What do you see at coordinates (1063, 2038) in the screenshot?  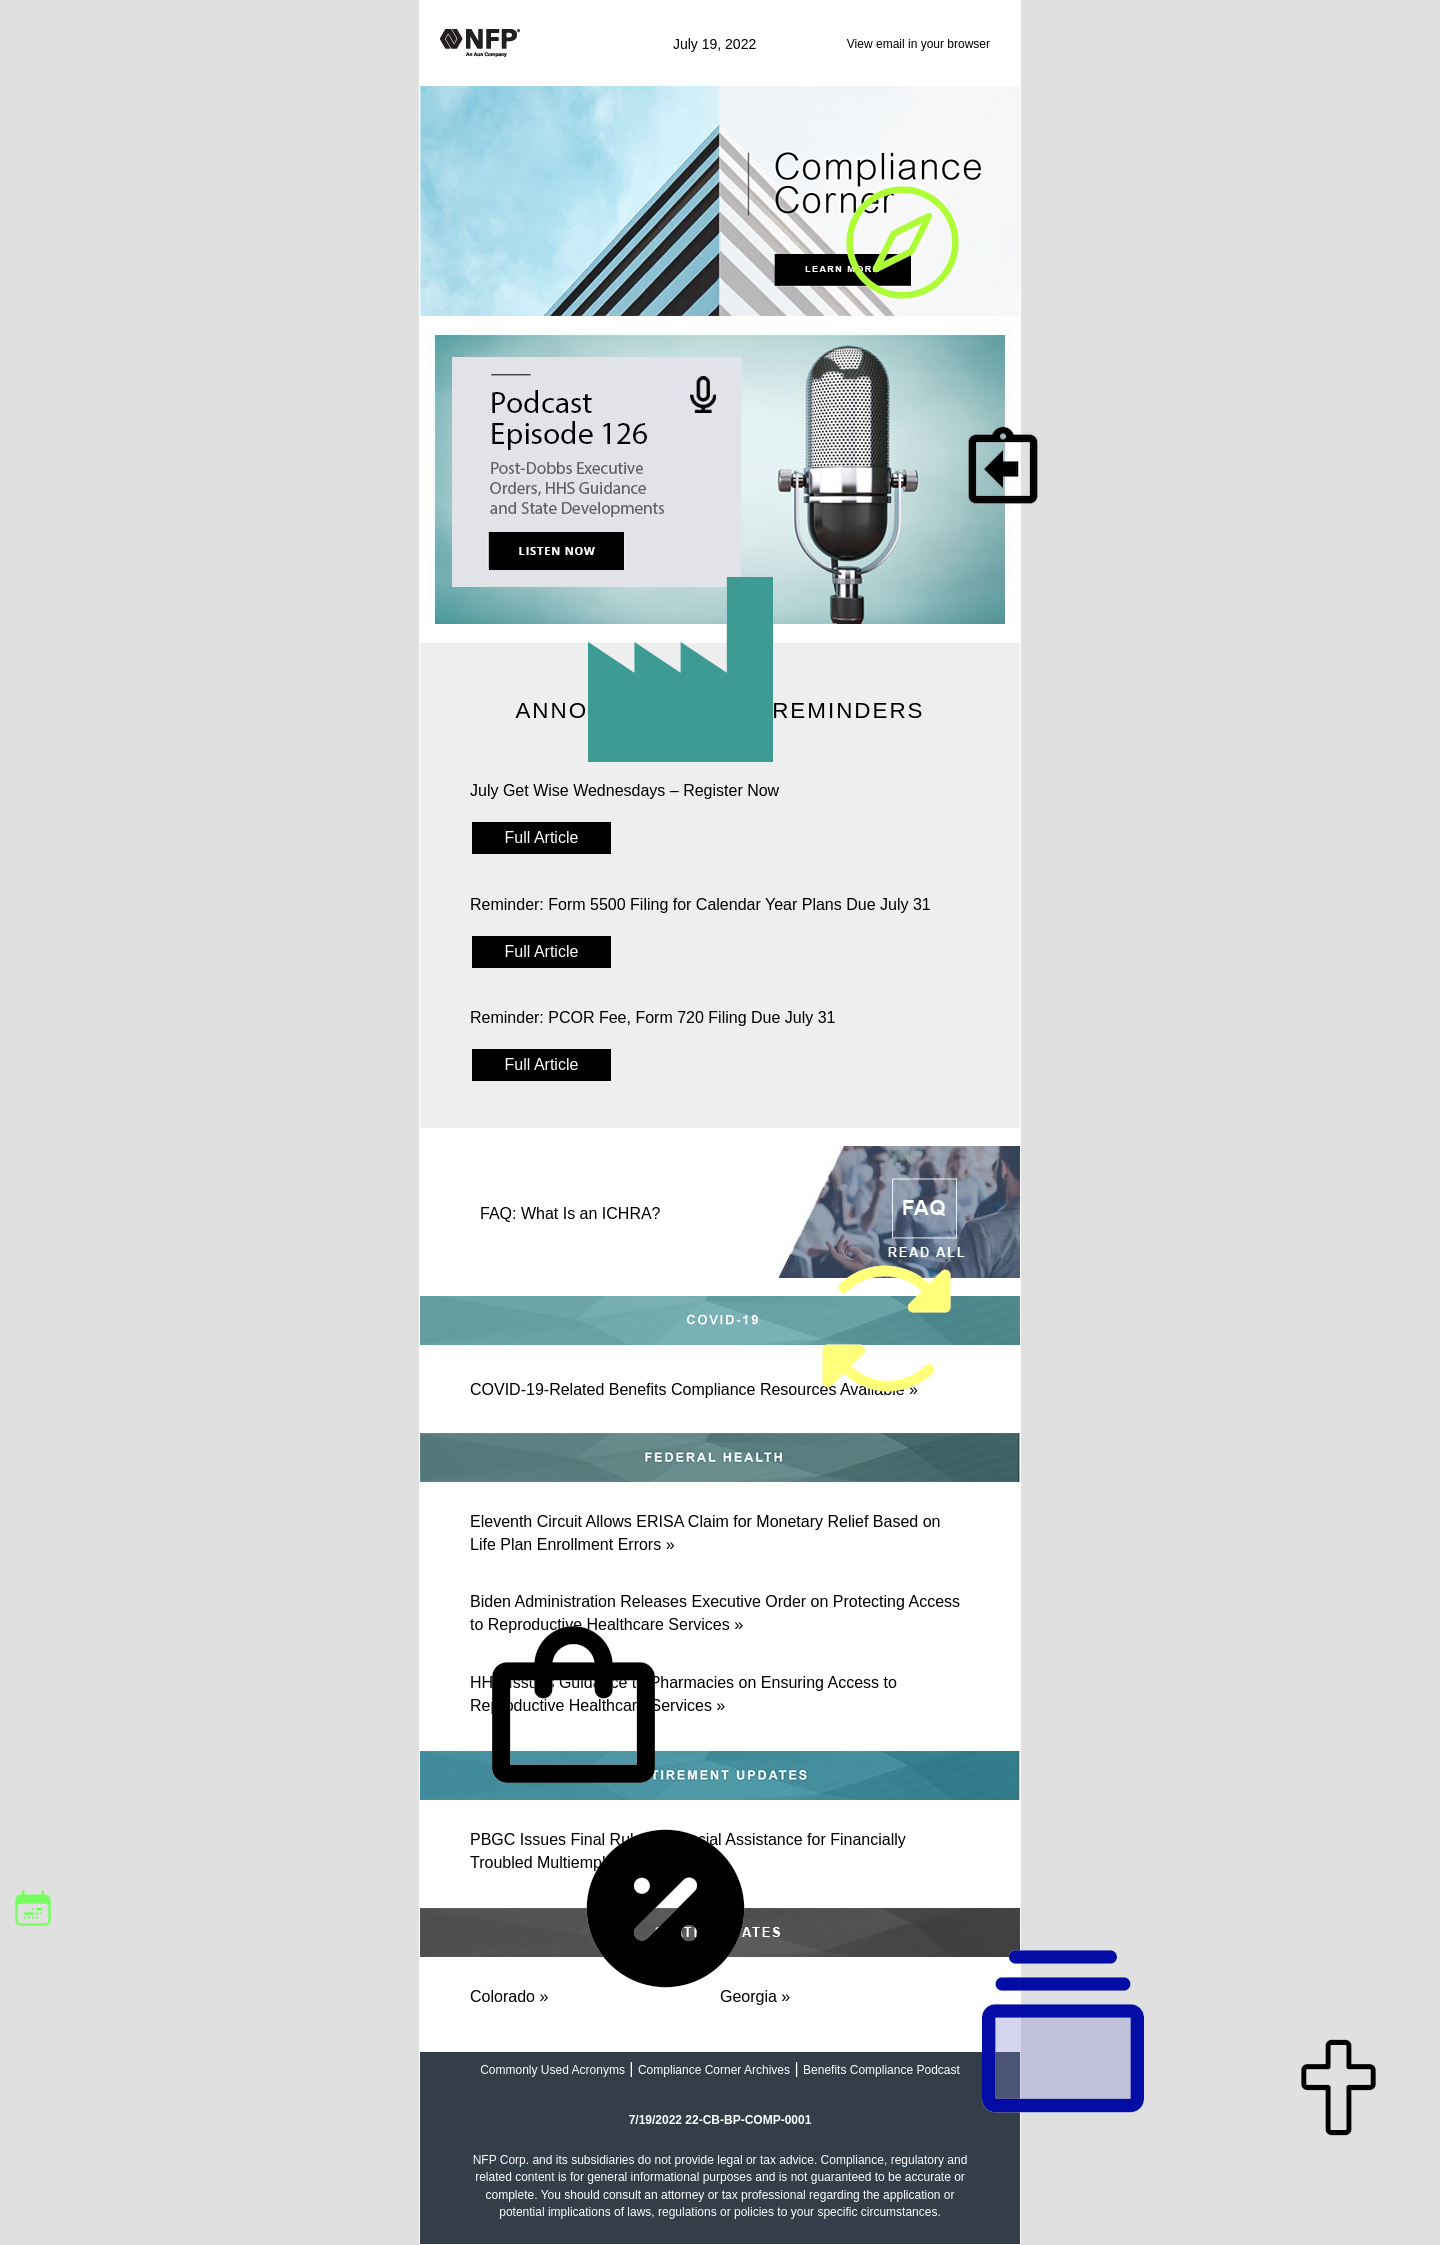 I see `view stacked cards or layers` at bounding box center [1063, 2038].